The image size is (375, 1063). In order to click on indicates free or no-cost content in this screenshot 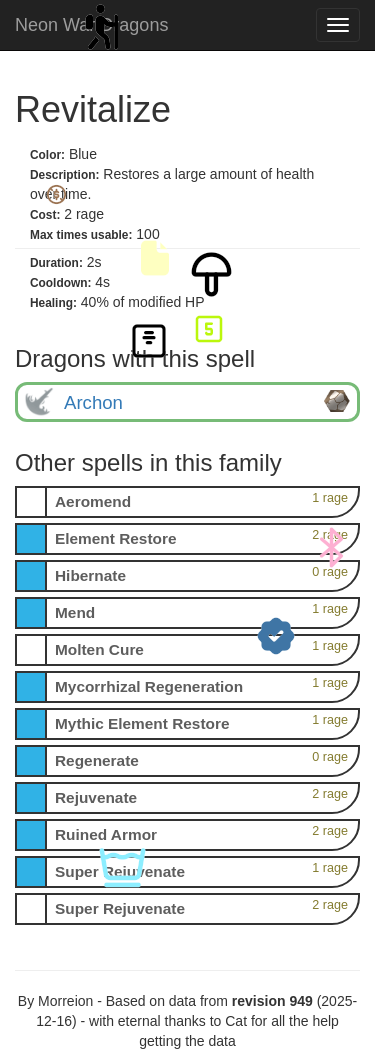, I will do `click(56, 194)`.